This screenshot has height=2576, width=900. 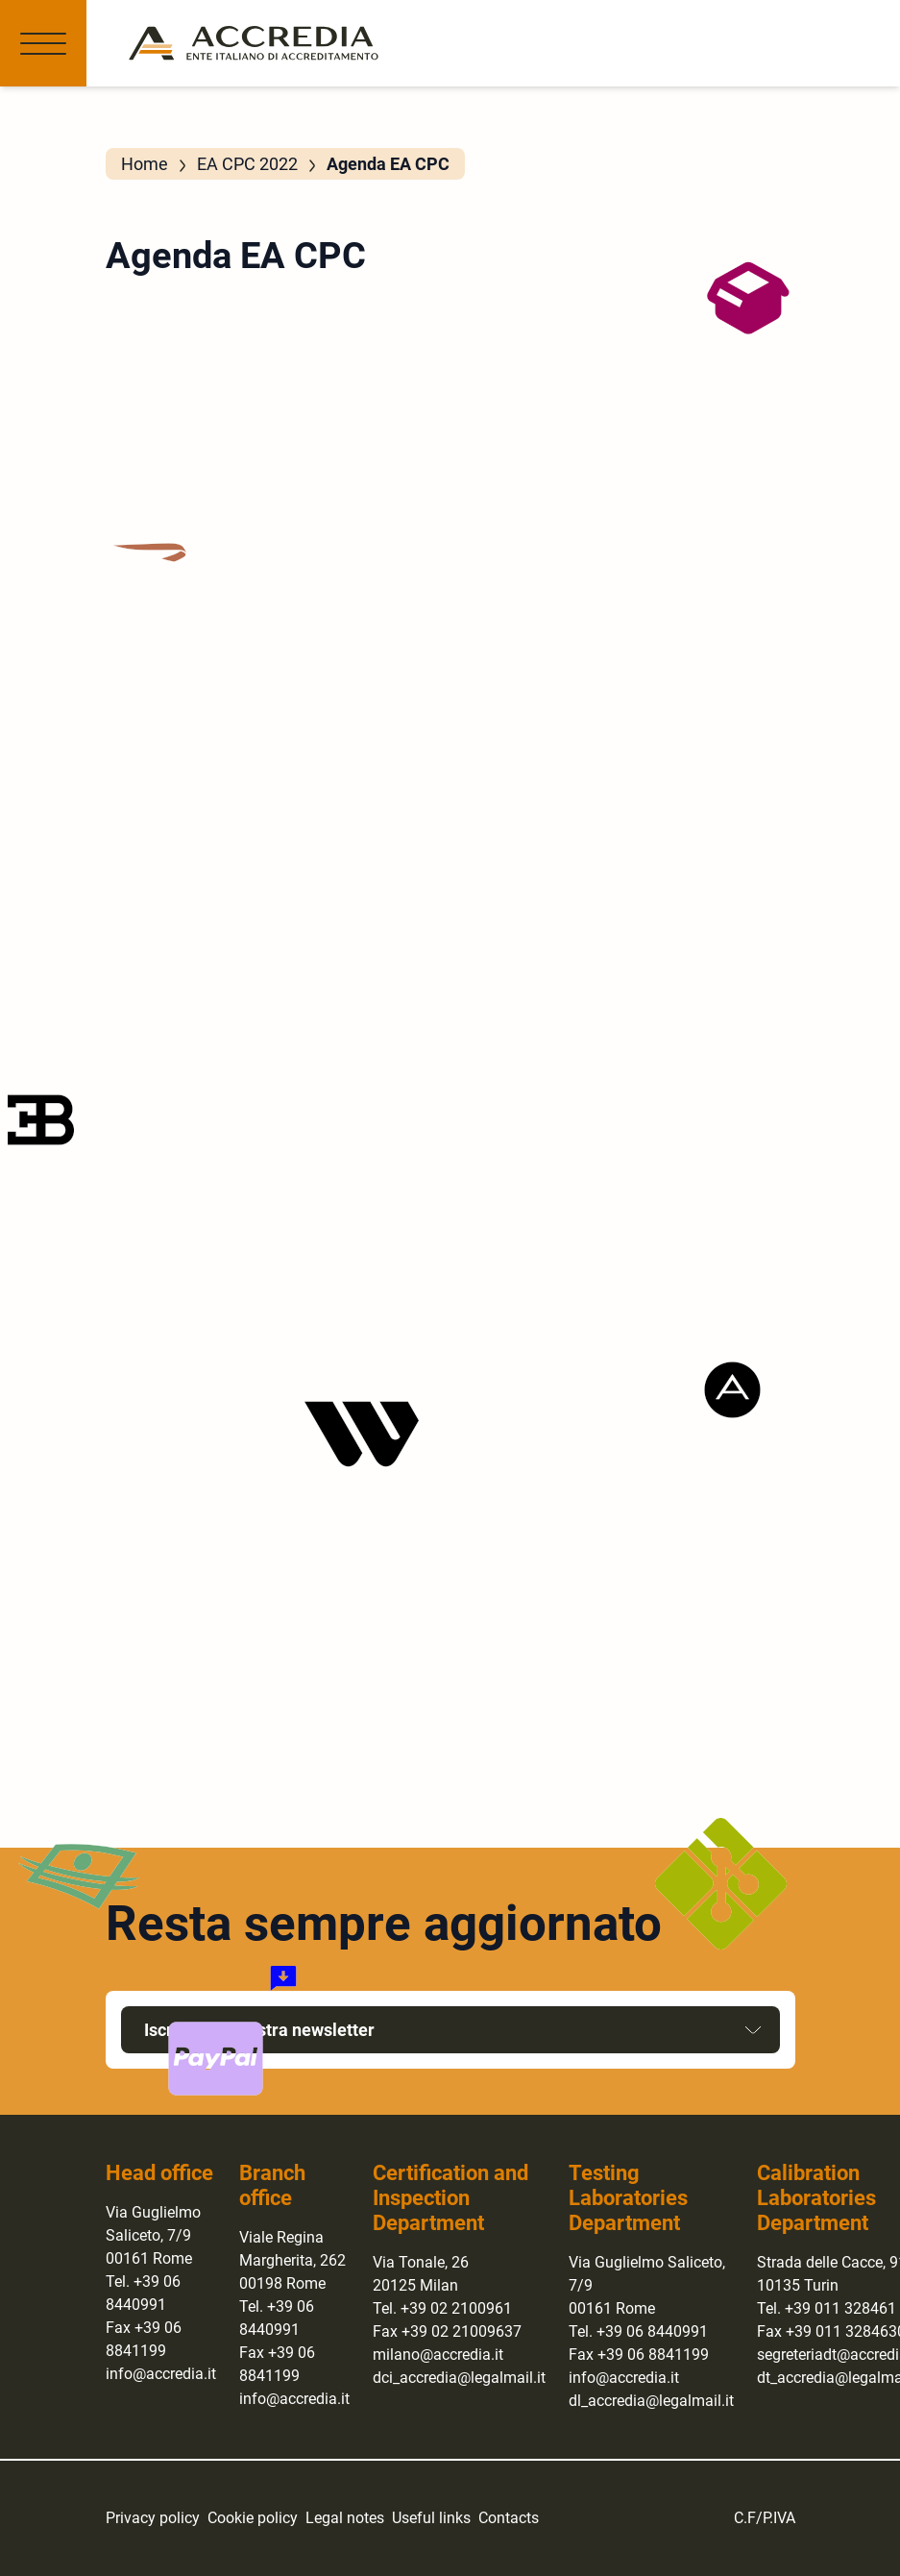 What do you see at coordinates (748, 298) in the screenshot?
I see `view package contents` at bounding box center [748, 298].